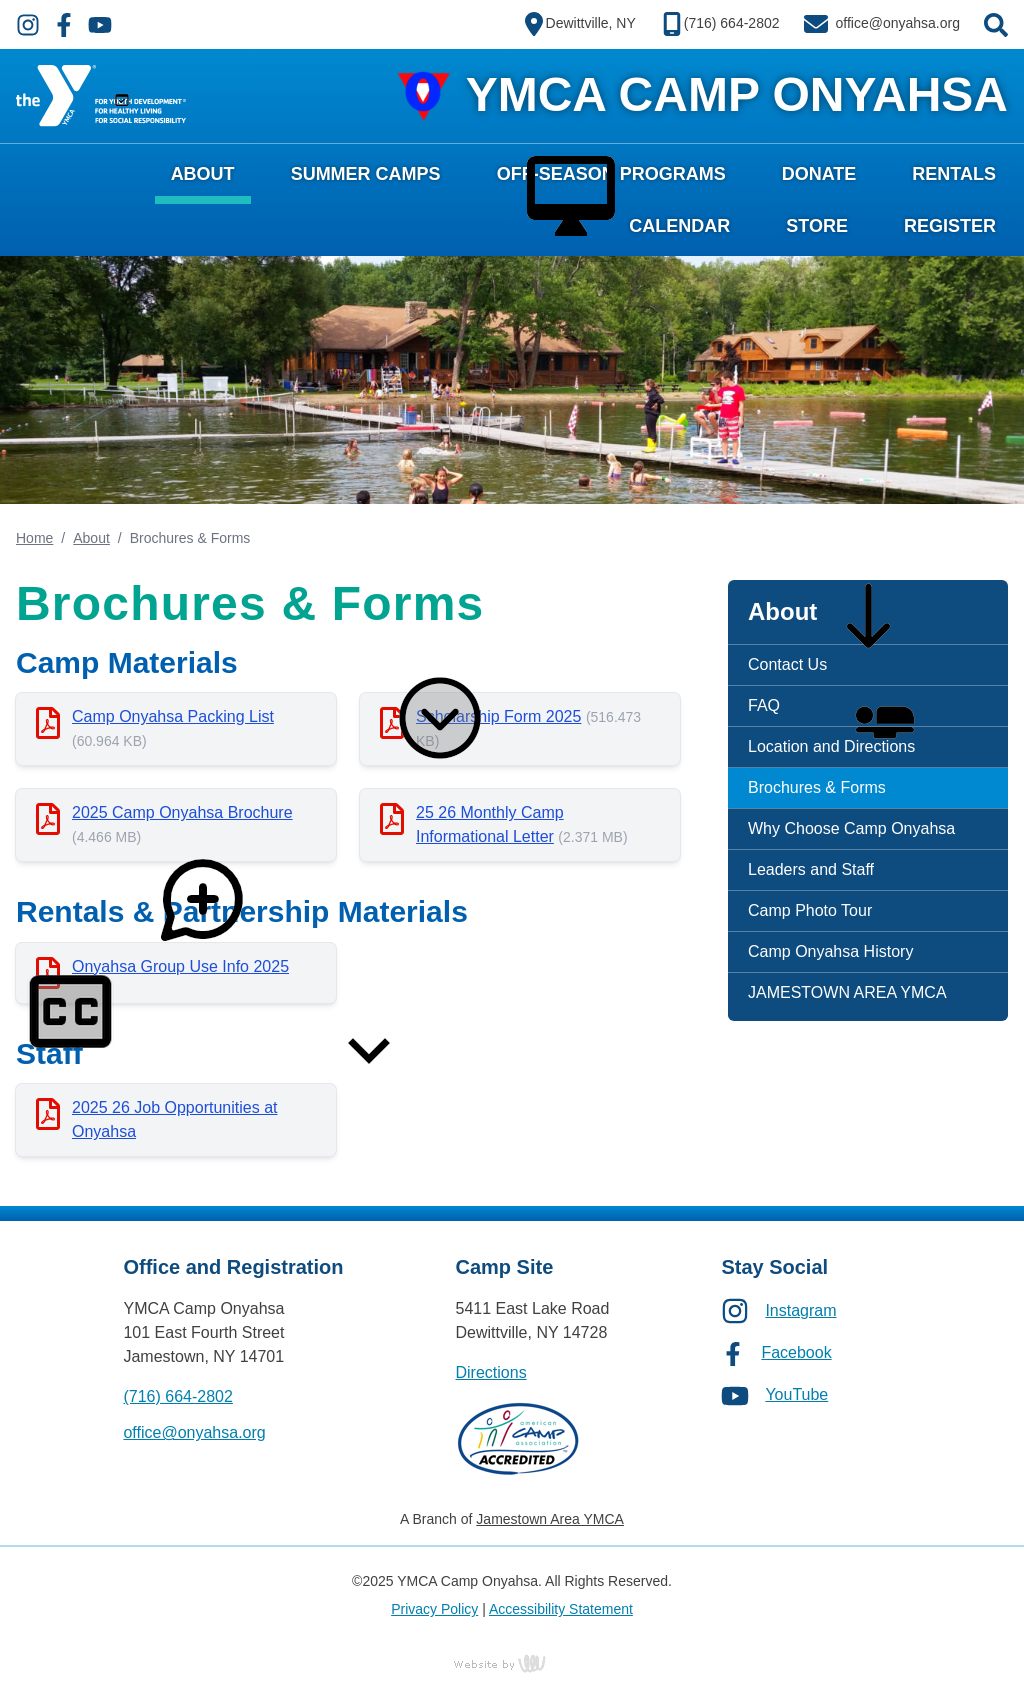 The image size is (1024, 1683). I want to click on expand dropdown menu or content, so click(440, 718).